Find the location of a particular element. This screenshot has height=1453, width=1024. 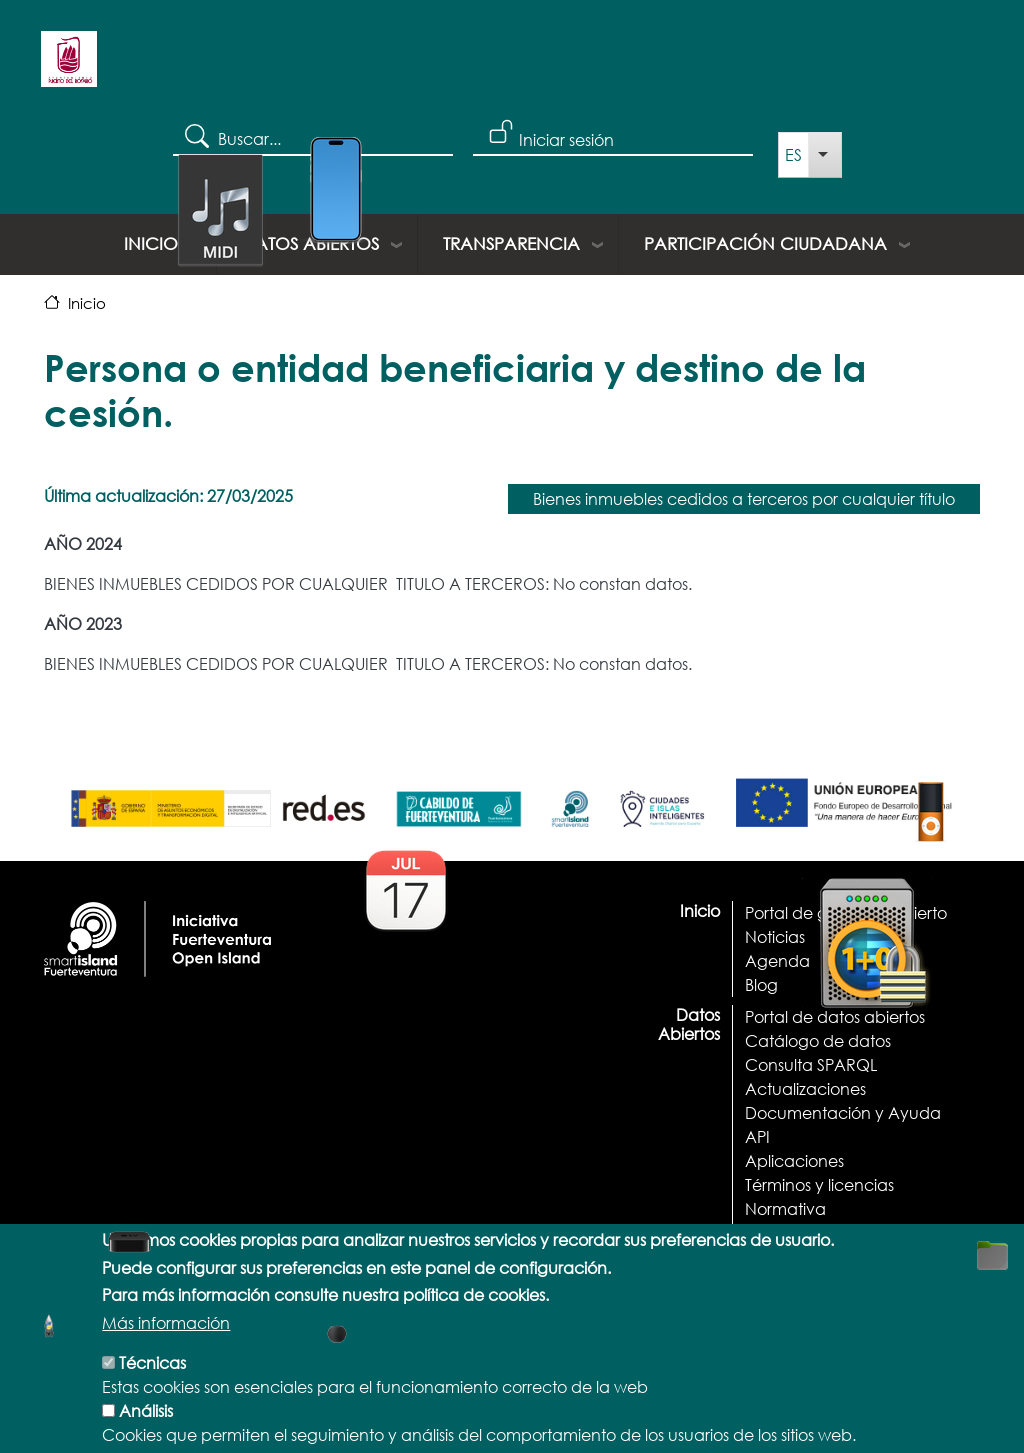

sync music to ipod nano device is located at coordinates (930, 812).